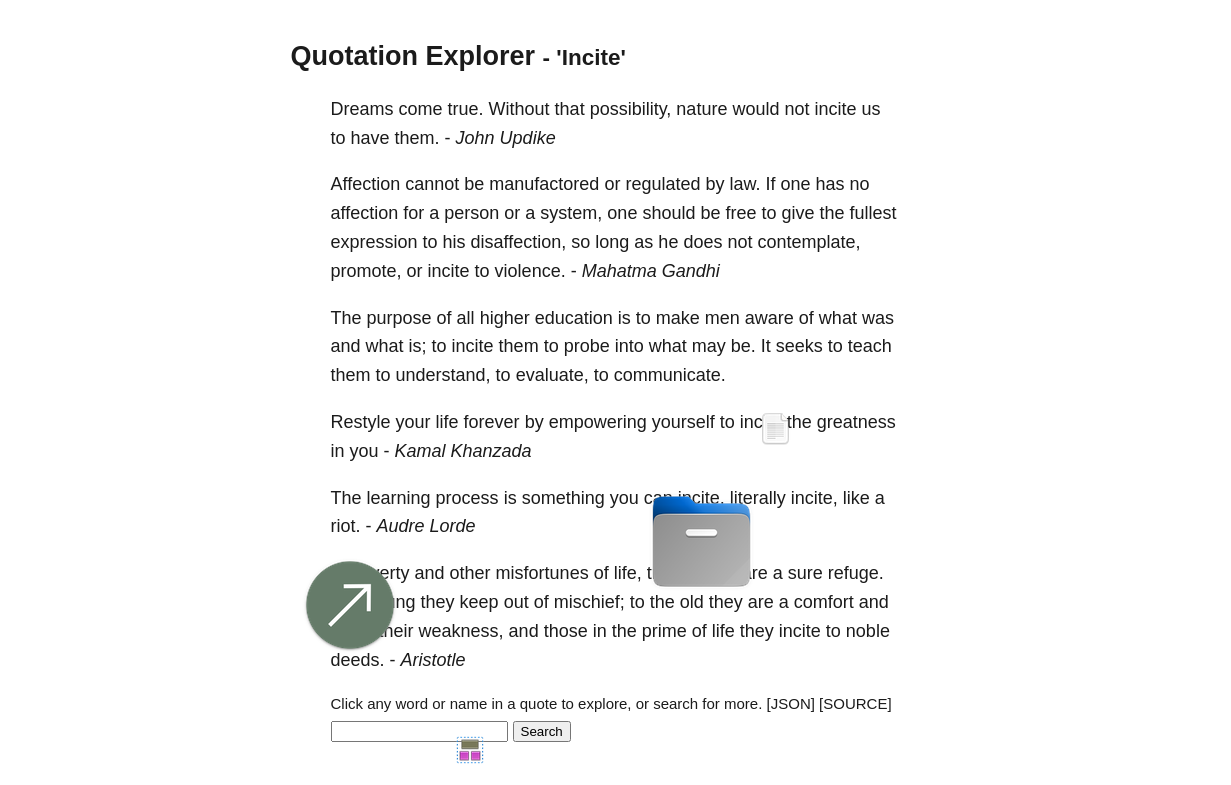 The width and height of the screenshot is (1231, 785). I want to click on select all items in the current view, so click(470, 750).